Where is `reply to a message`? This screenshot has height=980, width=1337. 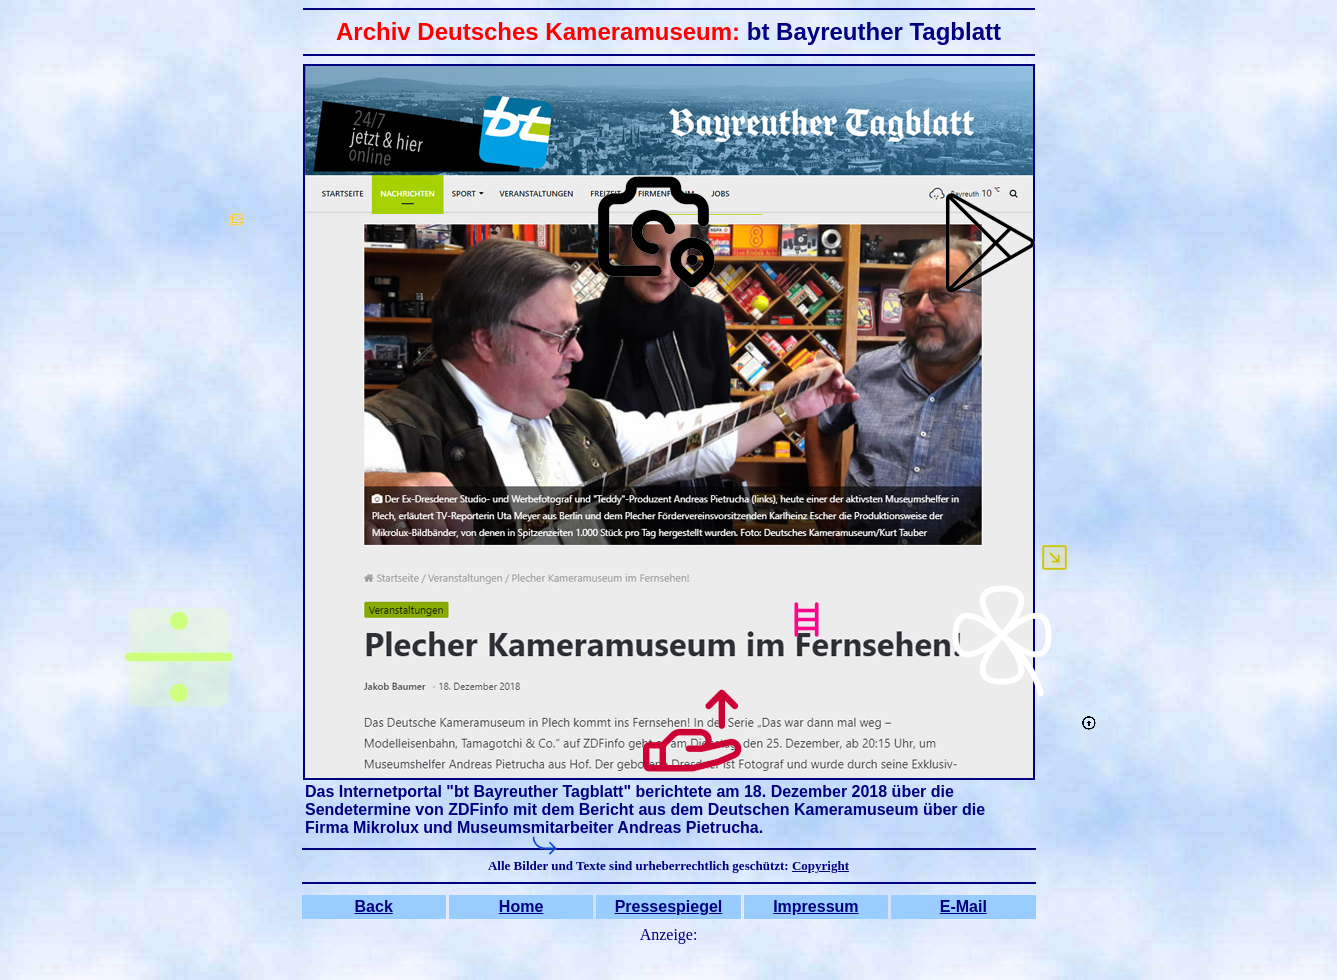
reply to a message is located at coordinates (544, 845).